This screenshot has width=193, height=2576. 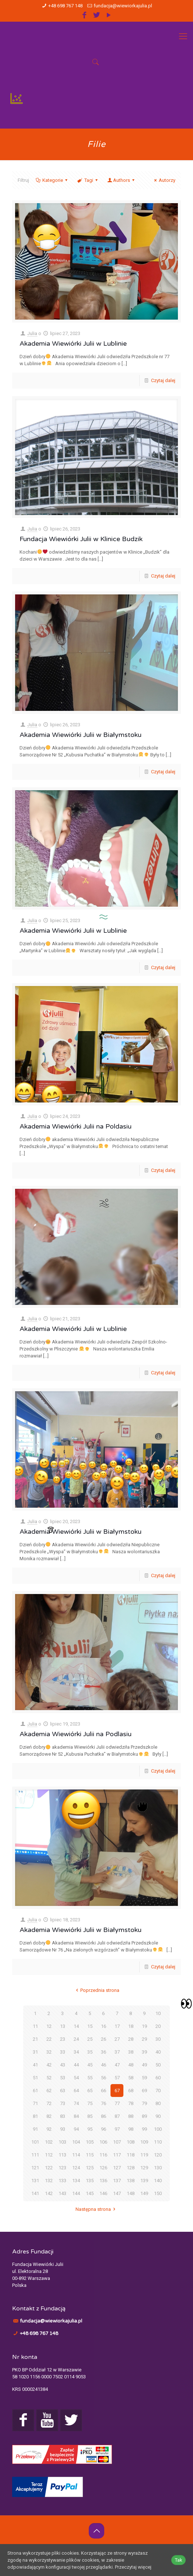 I want to click on calibrate compass or directional sensor, so click(x=50, y=1529).